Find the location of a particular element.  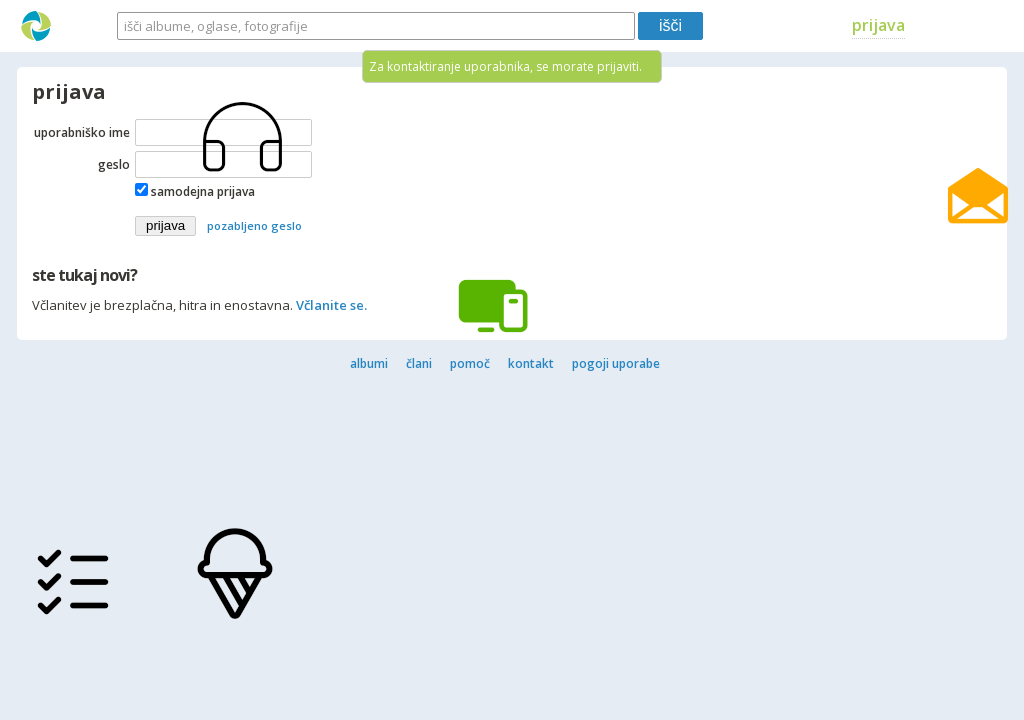

browse desserts or sweet treats is located at coordinates (235, 572).